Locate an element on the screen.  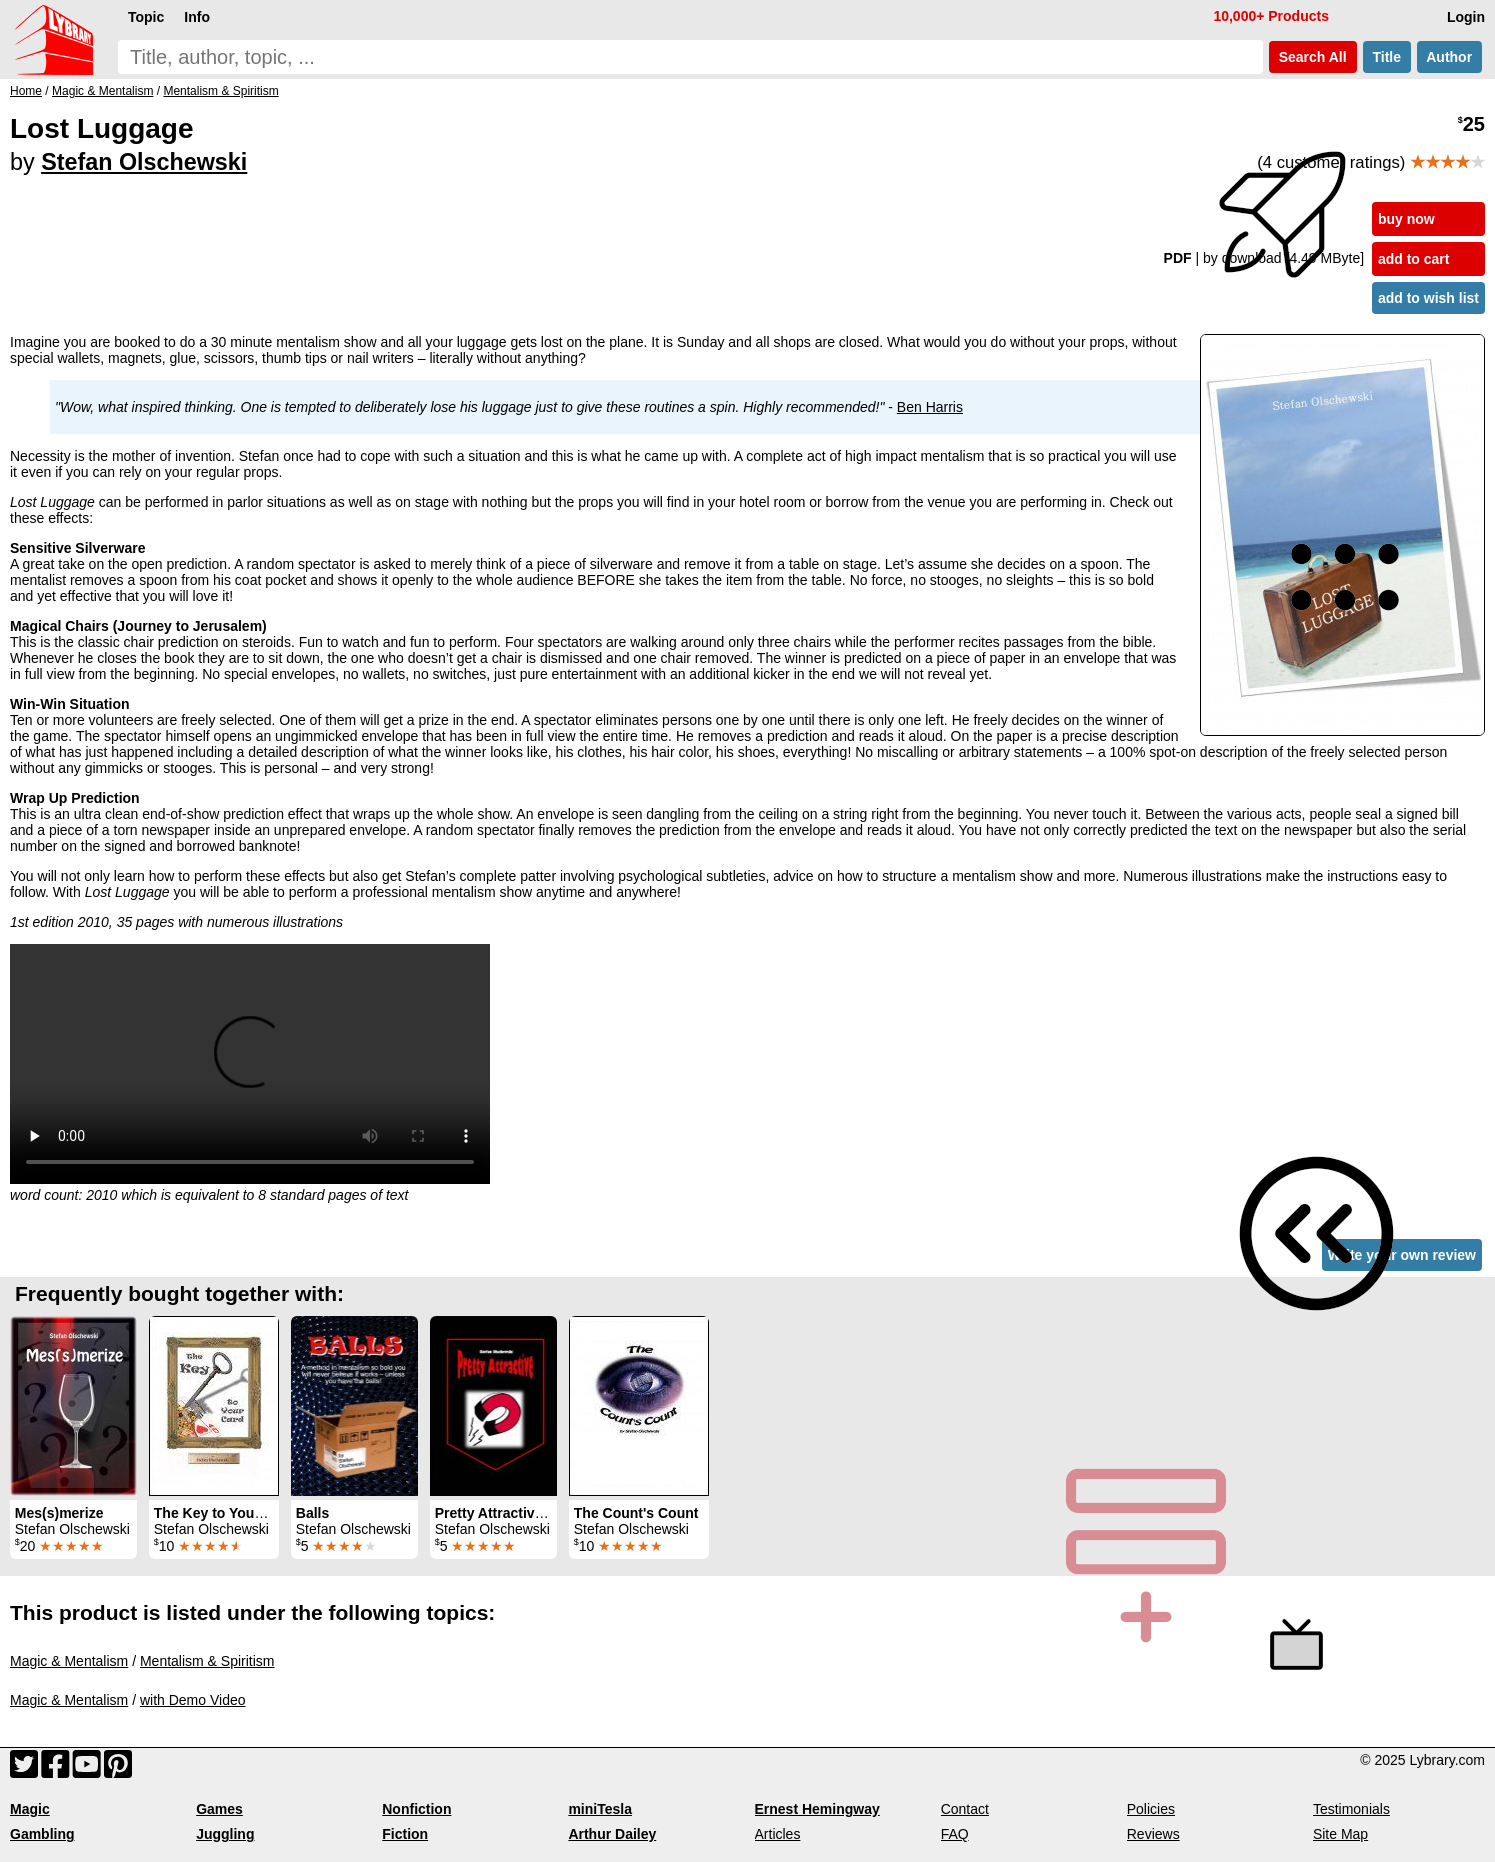
access TV or video streaming features is located at coordinates (1296, 1647).